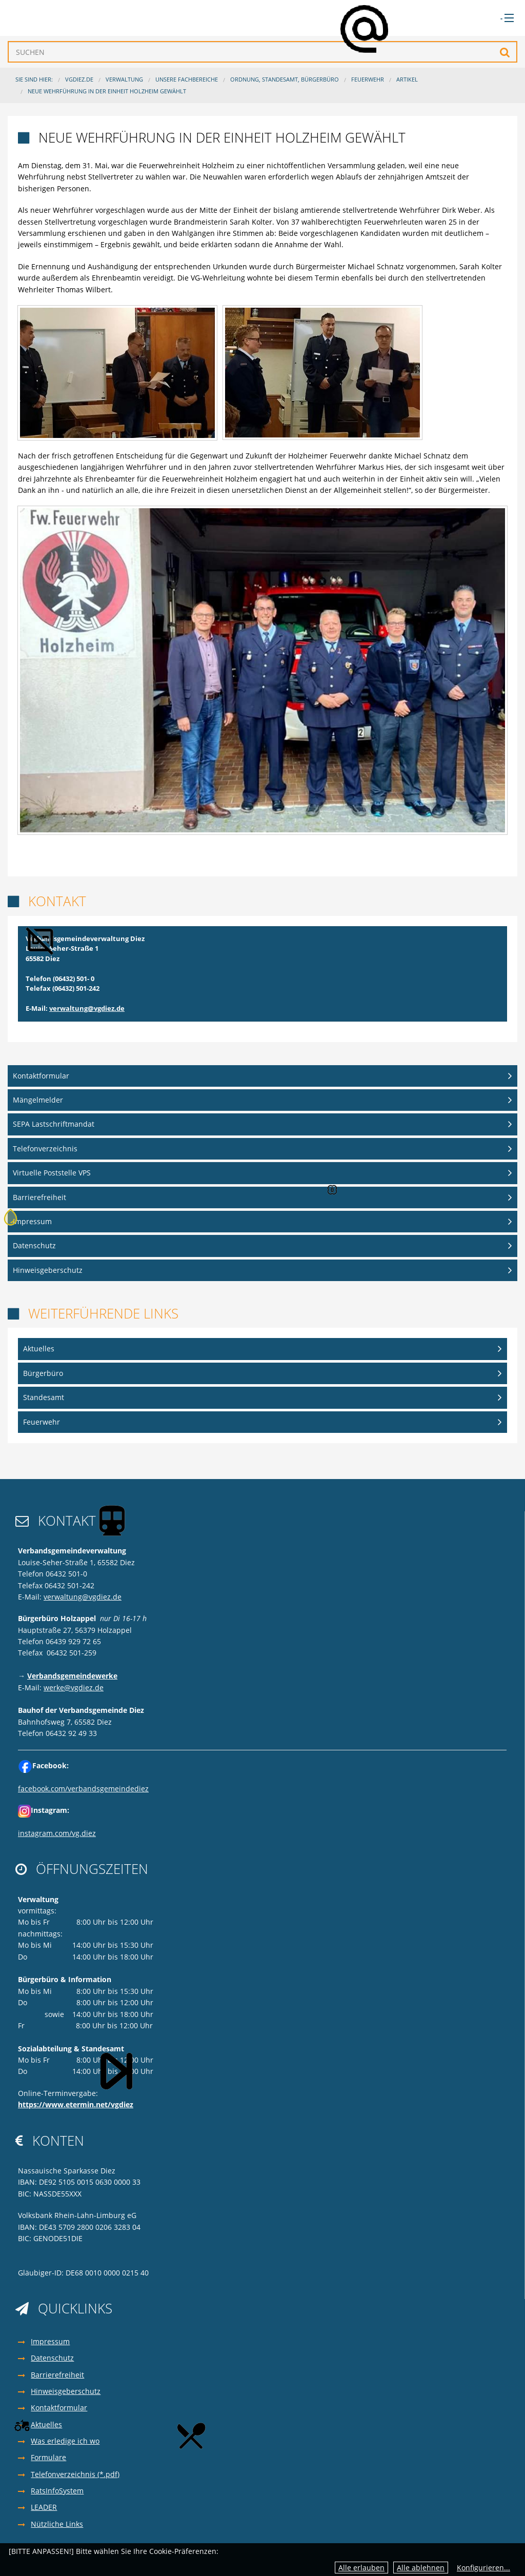 The image size is (525, 2576). I want to click on enter or view email address, so click(364, 29).